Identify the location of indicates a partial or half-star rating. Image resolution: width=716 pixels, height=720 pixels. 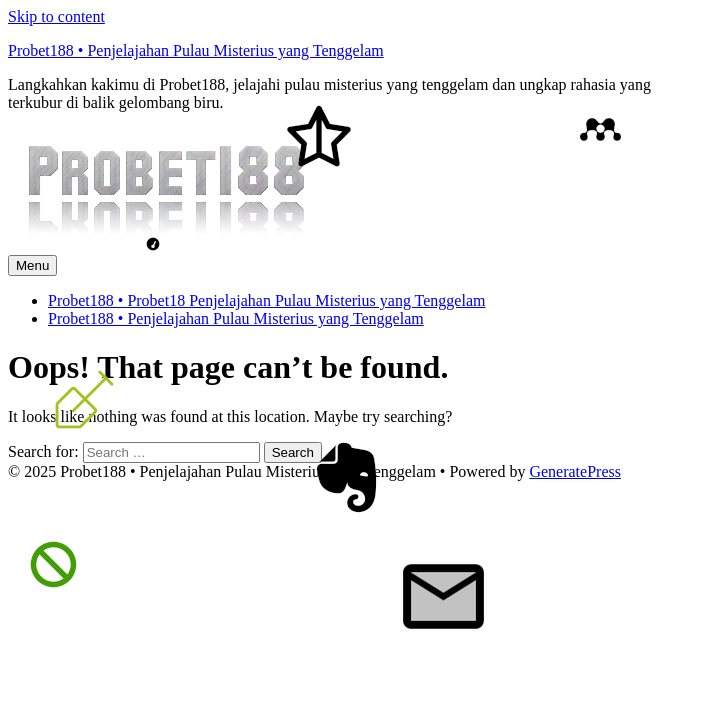
(319, 139).